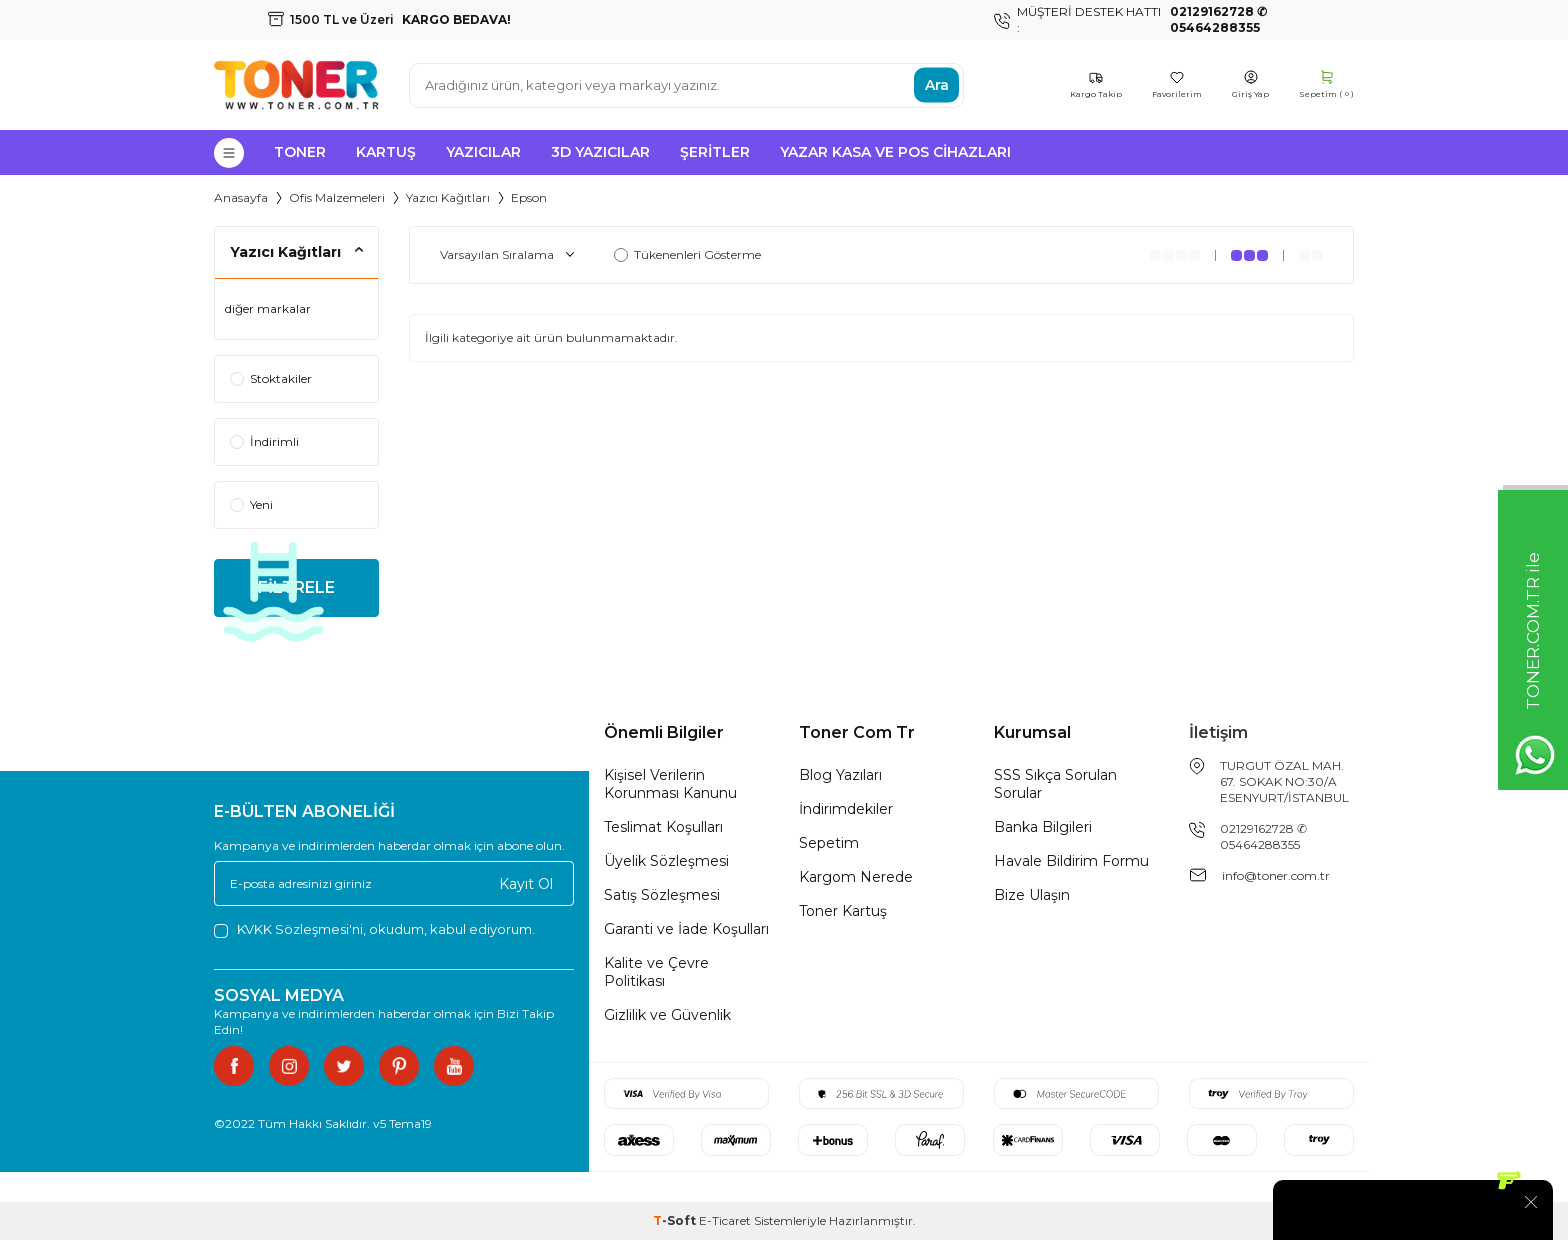 This screenshot has height=1240, width=1568. What do you see at coordinates (273, 591) in the screenshot?
I see `view swimming pool amenities` at bounding box center [273, 591].